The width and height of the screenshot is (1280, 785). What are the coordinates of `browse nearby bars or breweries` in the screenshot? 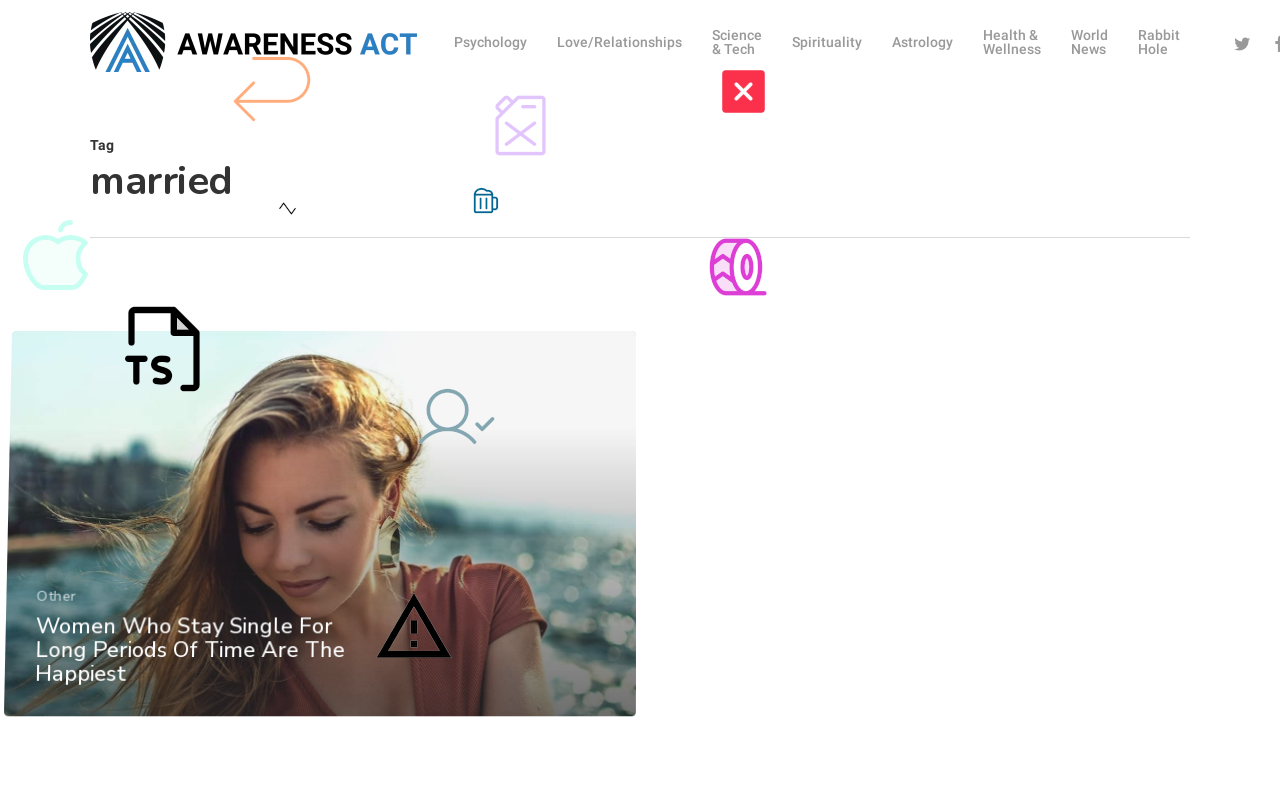 It's located at (484, 201).